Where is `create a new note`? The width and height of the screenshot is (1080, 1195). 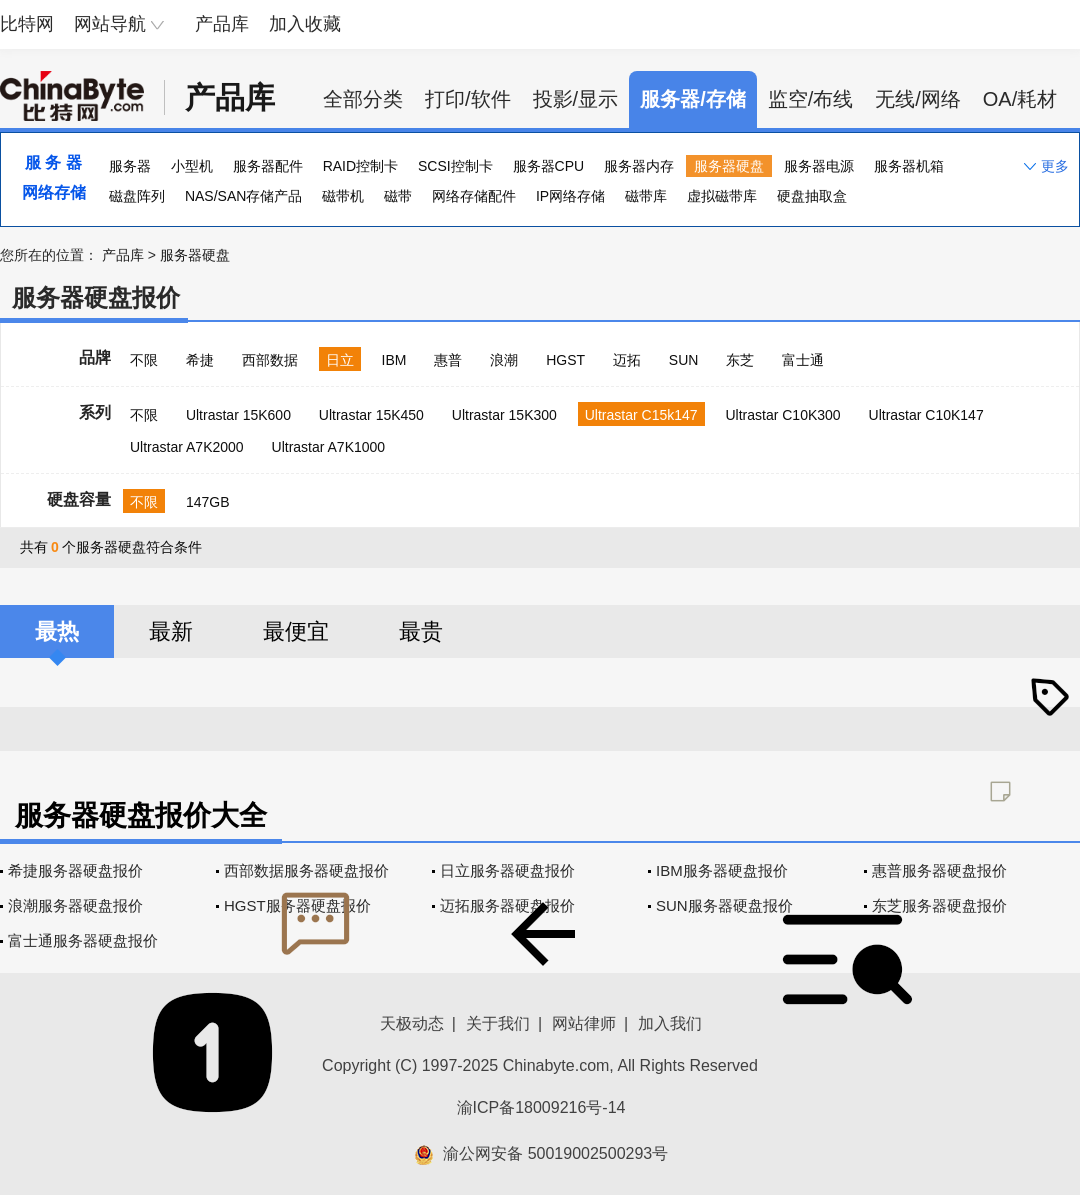 create a new note is located at coordinates (1000, 791).